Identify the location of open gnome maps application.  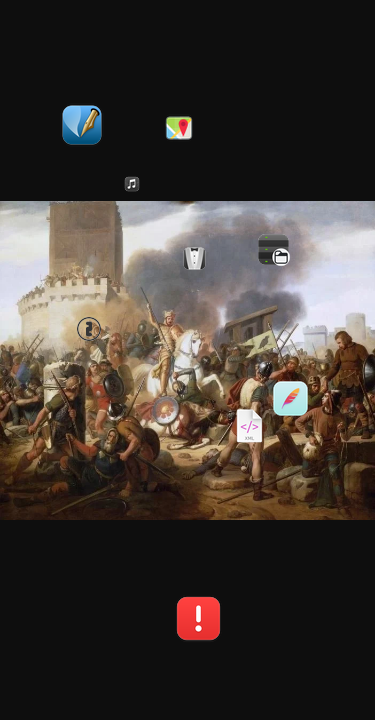
(179, 128).